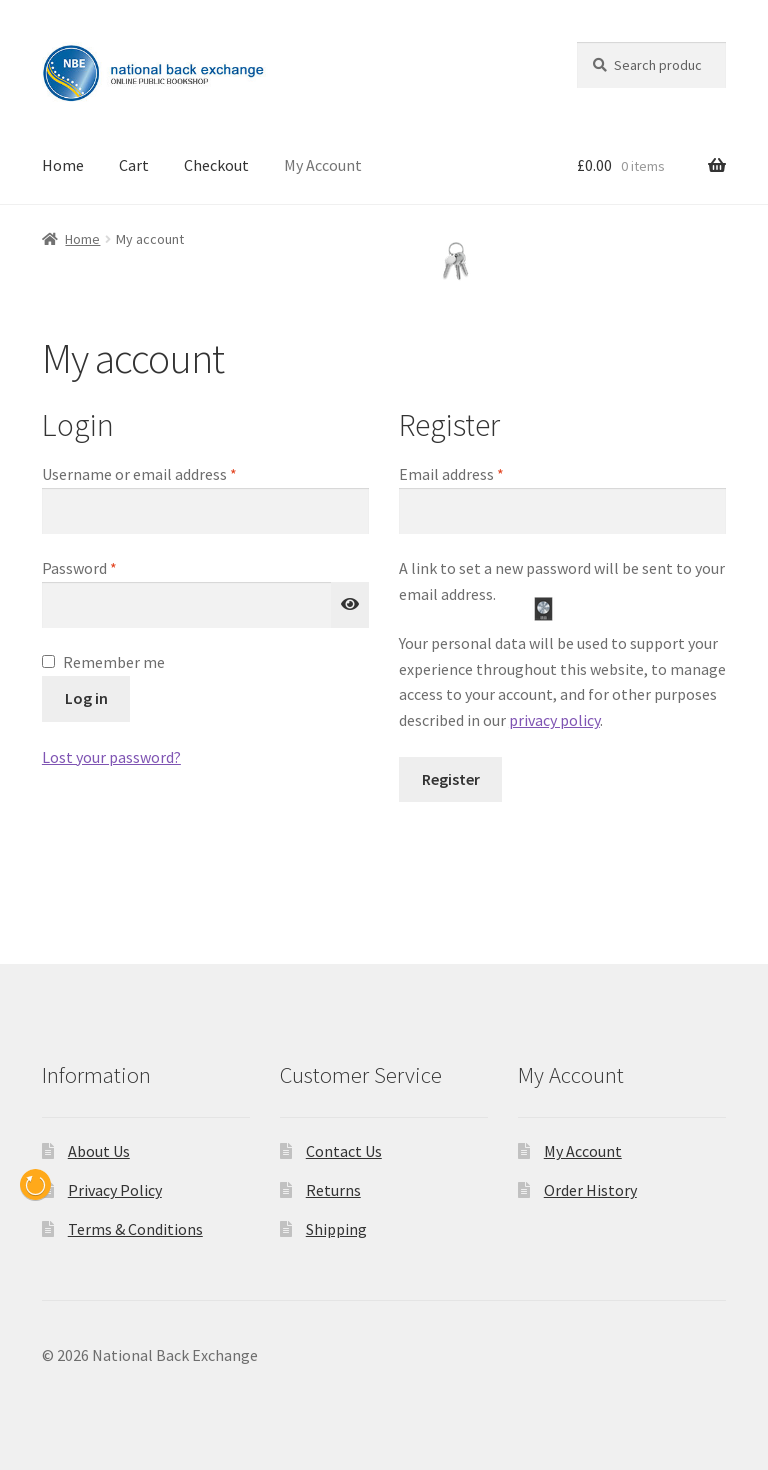  What do you see at coordinates (36, 1185) in the screenshot?
I see `restart the system` at bounding box center [36, 1185].